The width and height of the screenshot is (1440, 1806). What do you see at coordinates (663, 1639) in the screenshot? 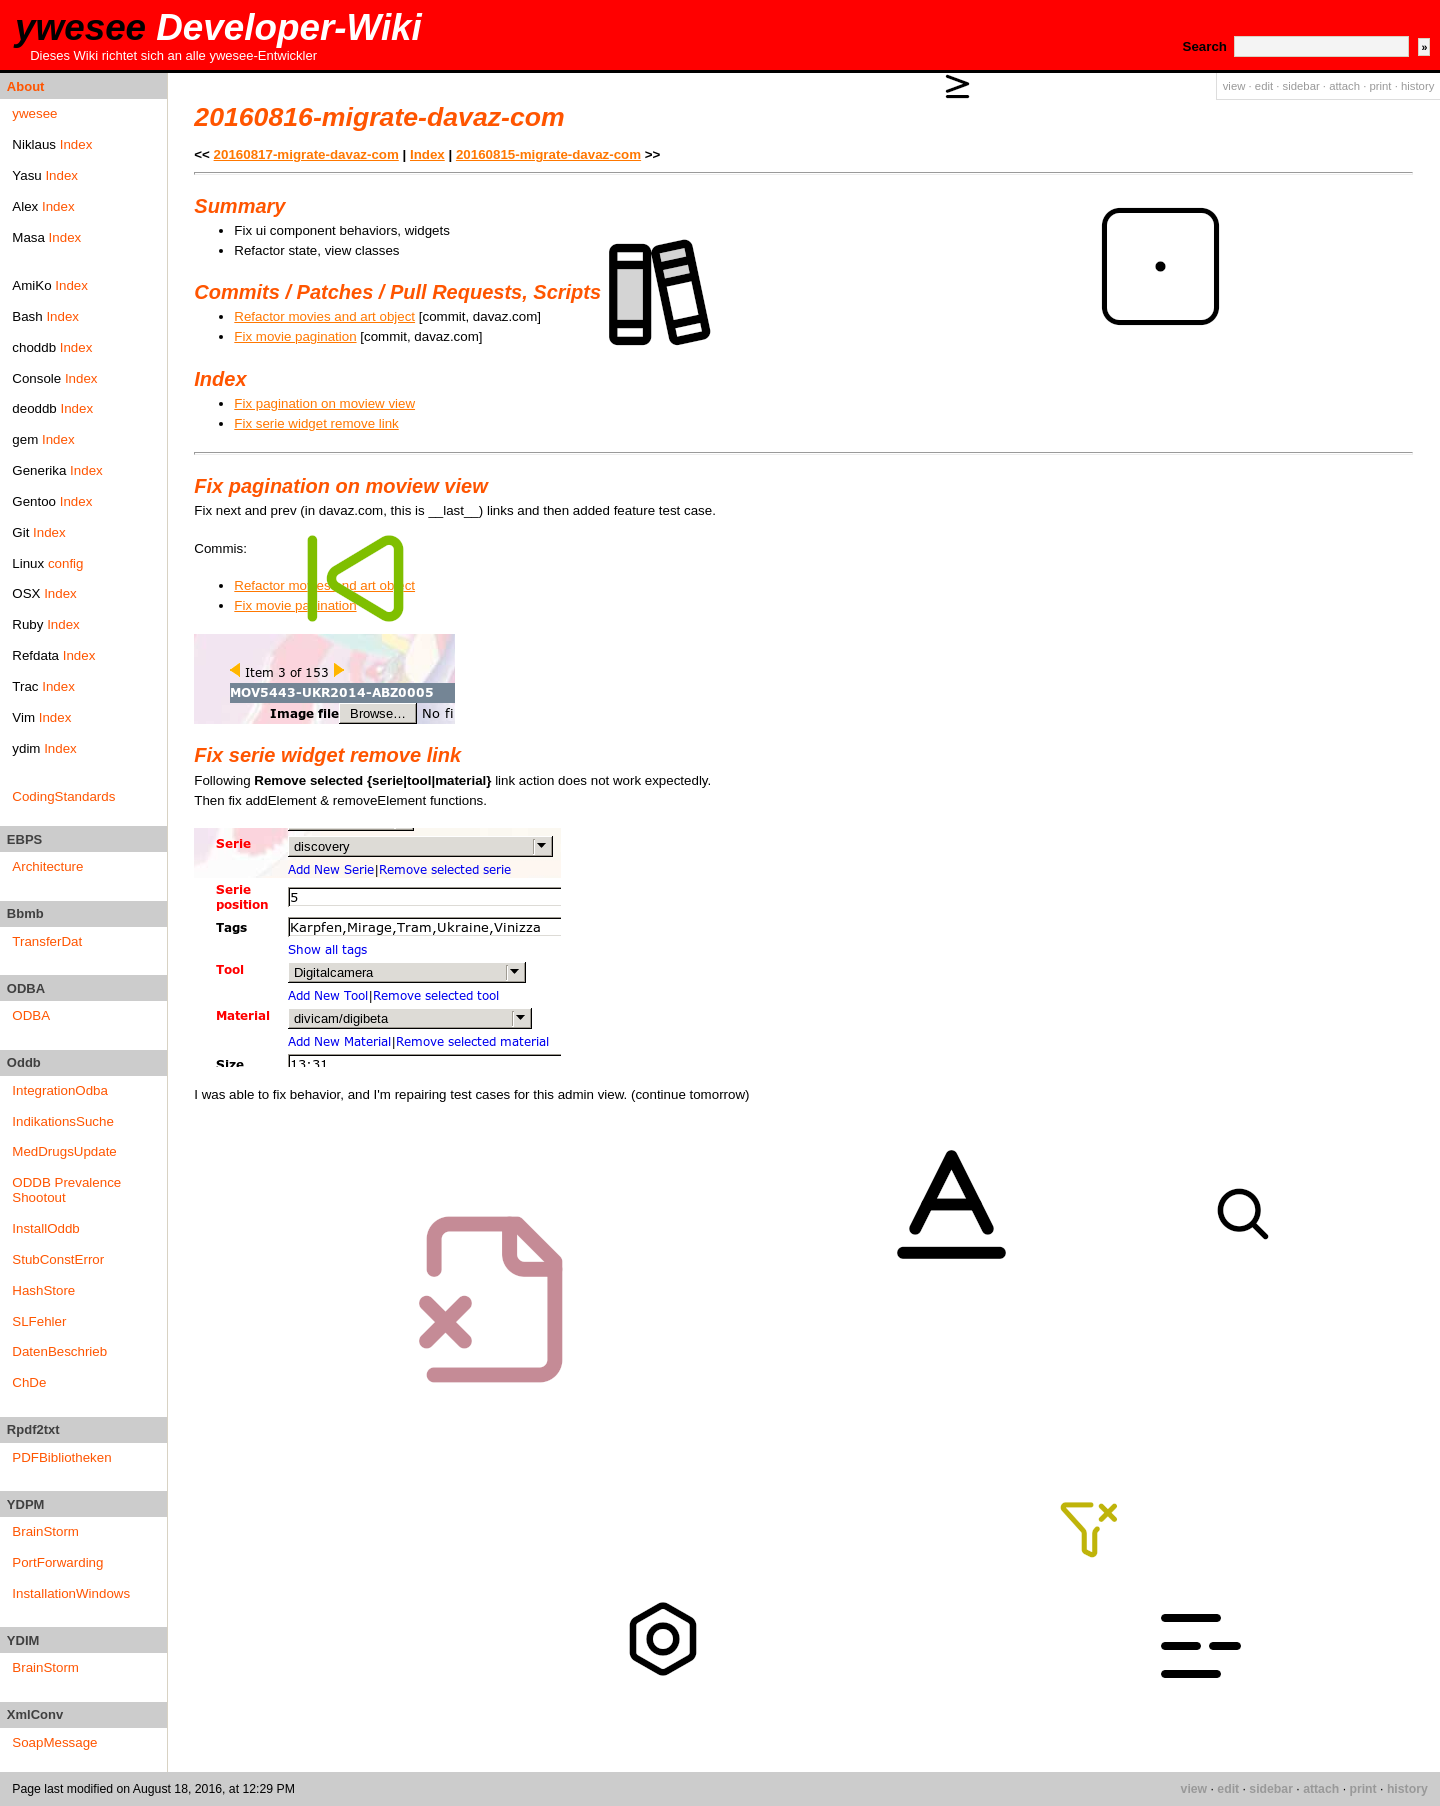
I see `access settings or configuration options` at bounding box center [663, 1639].